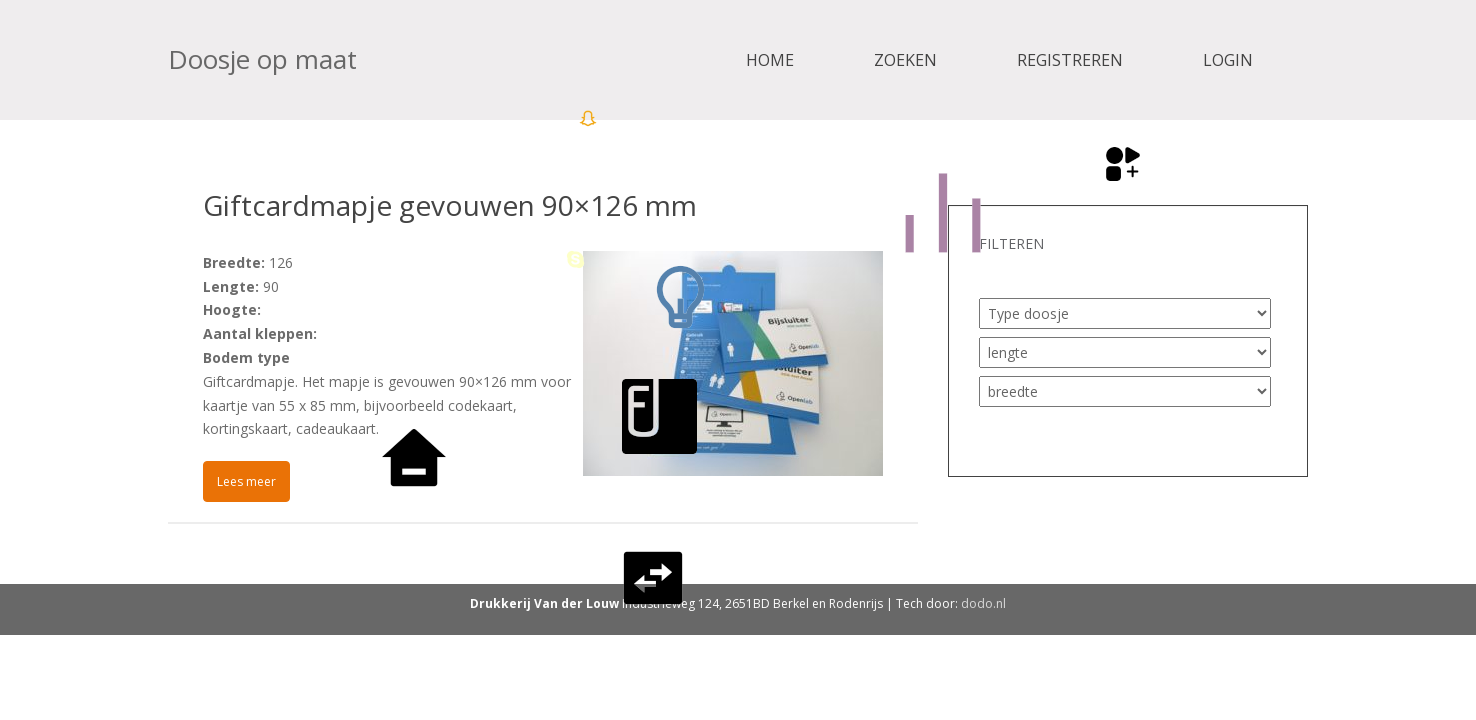 The width and height of the screenshot is (1476, 720). Describe the element at coordinates (575, 259) in the screenshot. I see `open skype app` at that location.